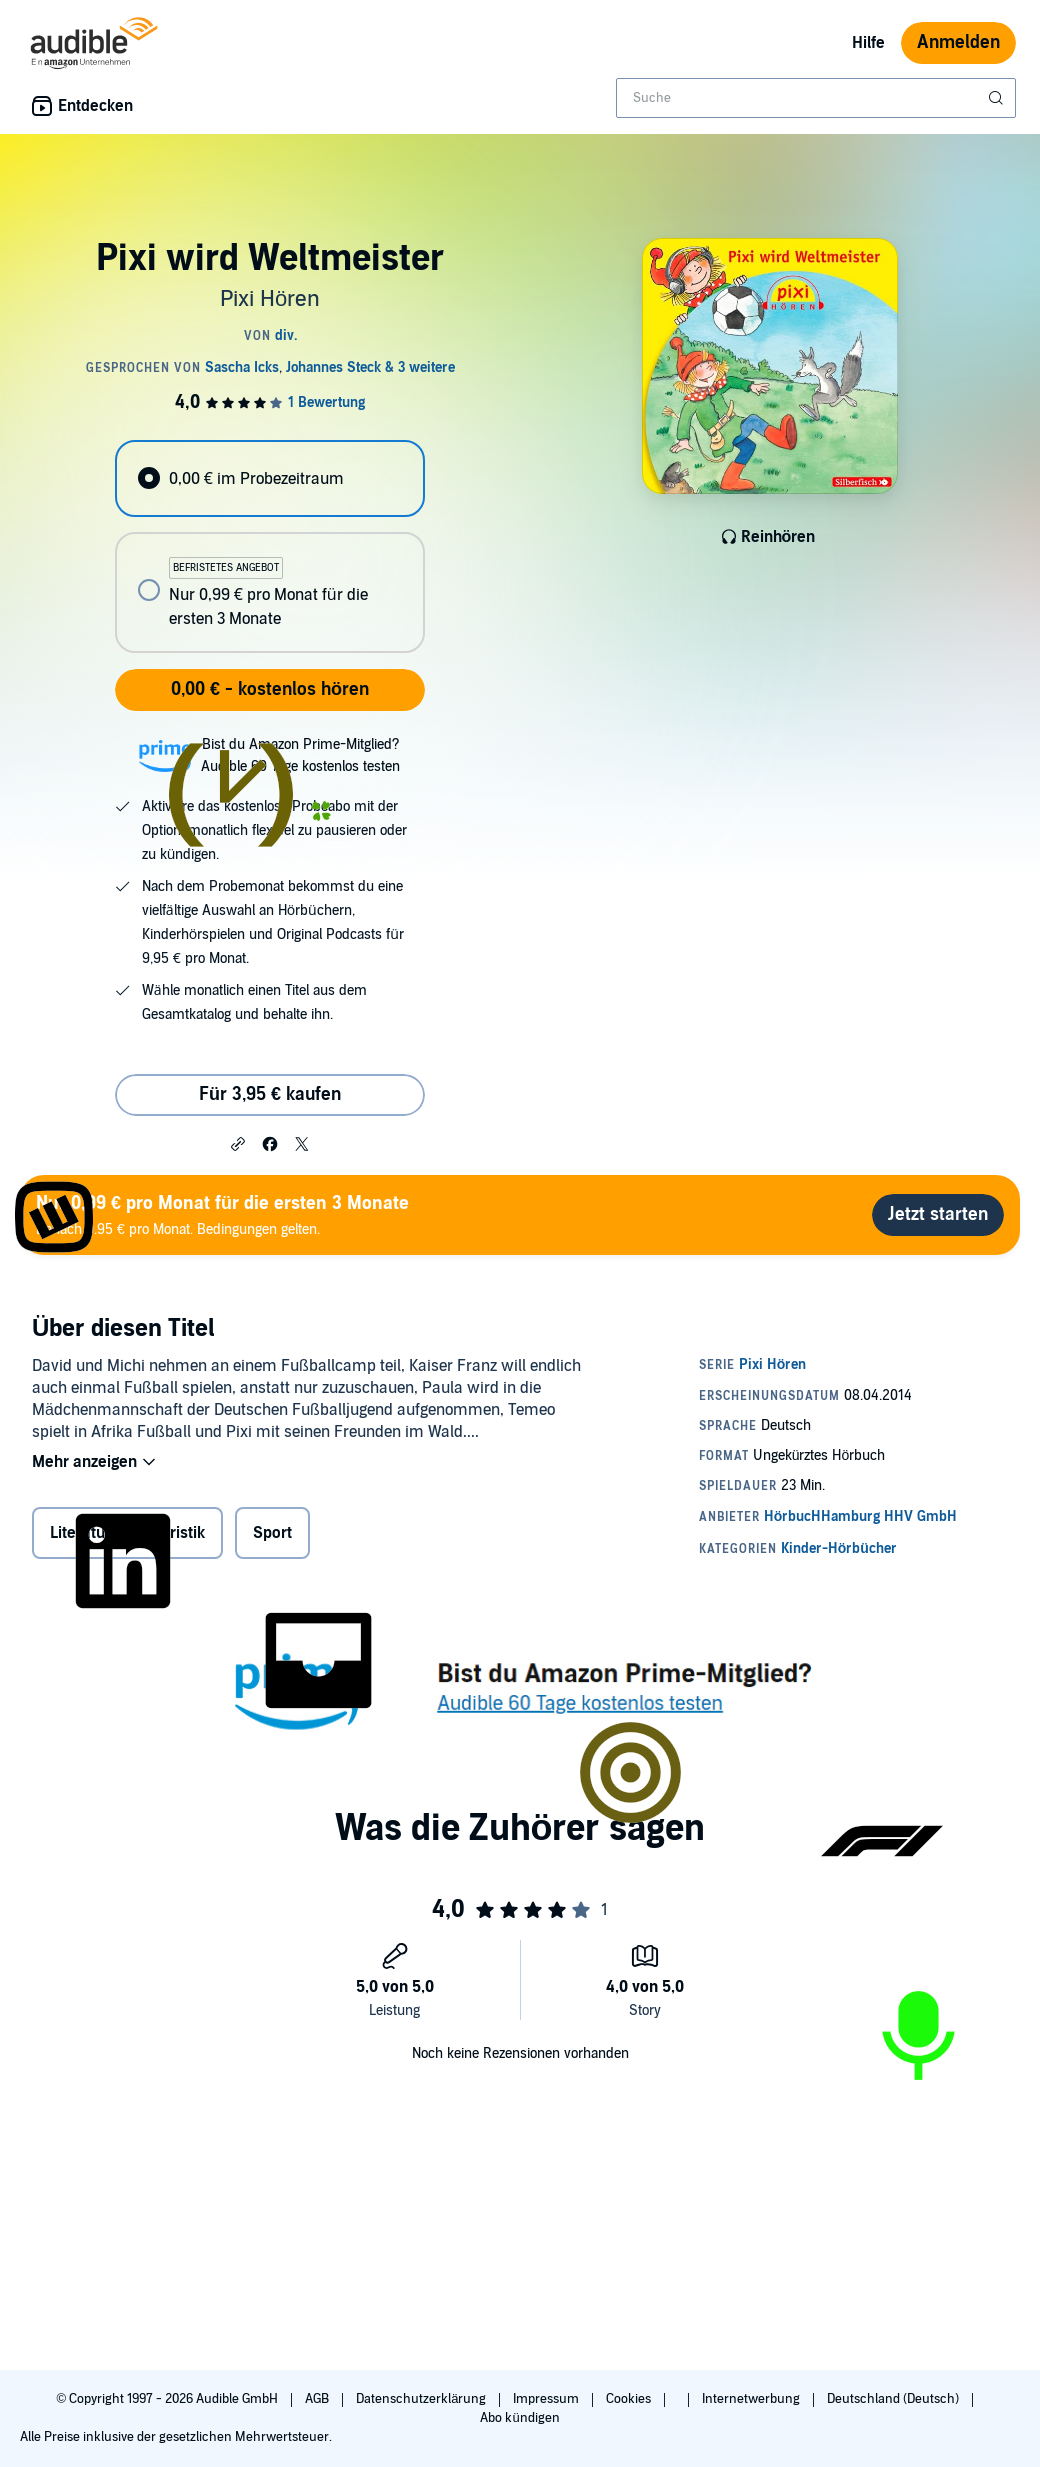  What do you see at coordinates (123, 1561) in the screenshot?
I see `open LinkedIn profile` at bounding box center [123, 1561].